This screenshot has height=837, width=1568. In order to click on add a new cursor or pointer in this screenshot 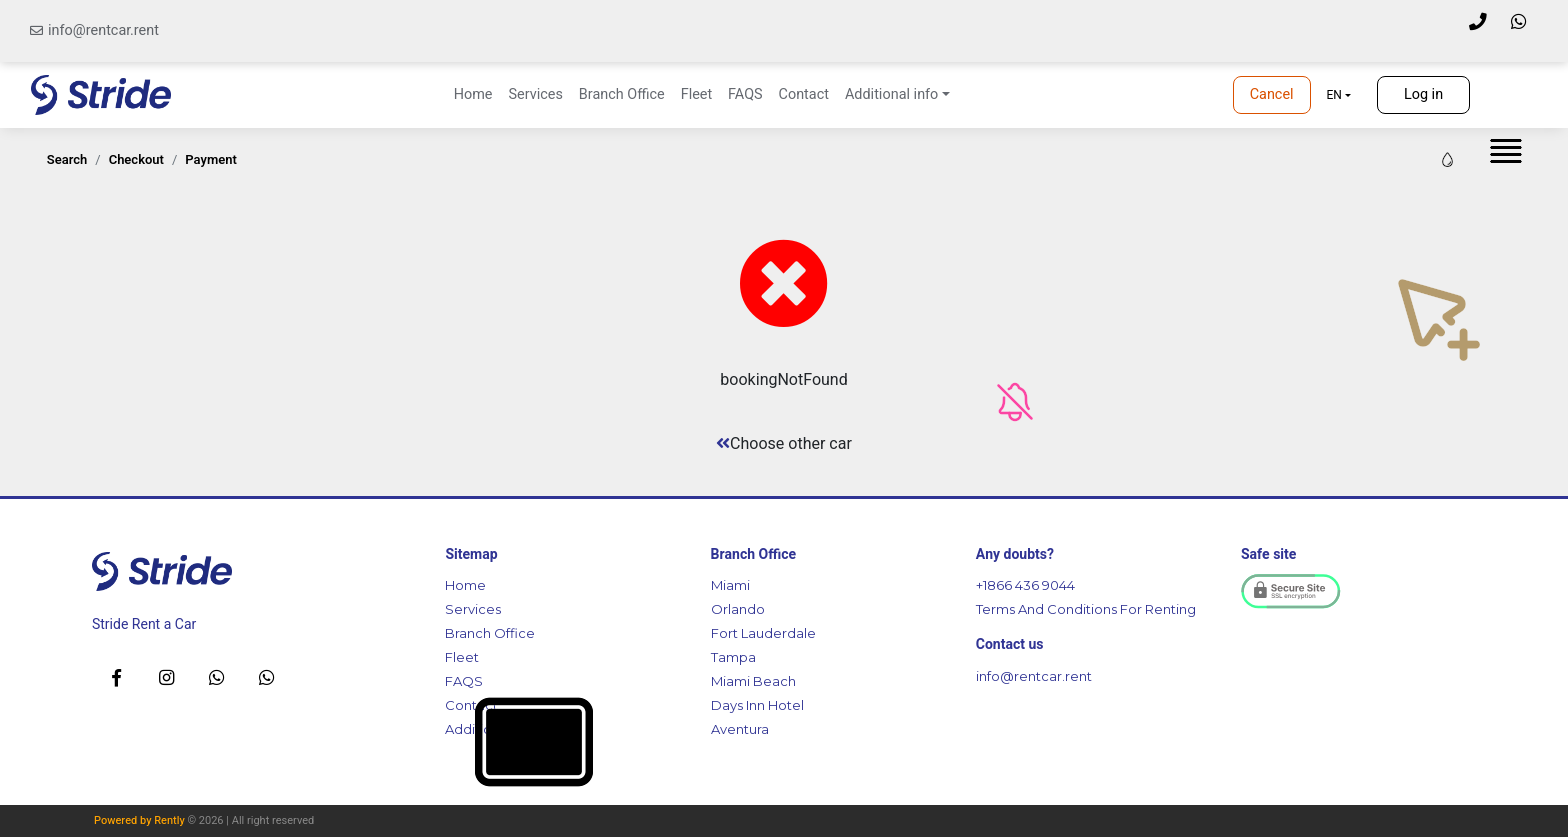, I will do `click(1435, 316)`.